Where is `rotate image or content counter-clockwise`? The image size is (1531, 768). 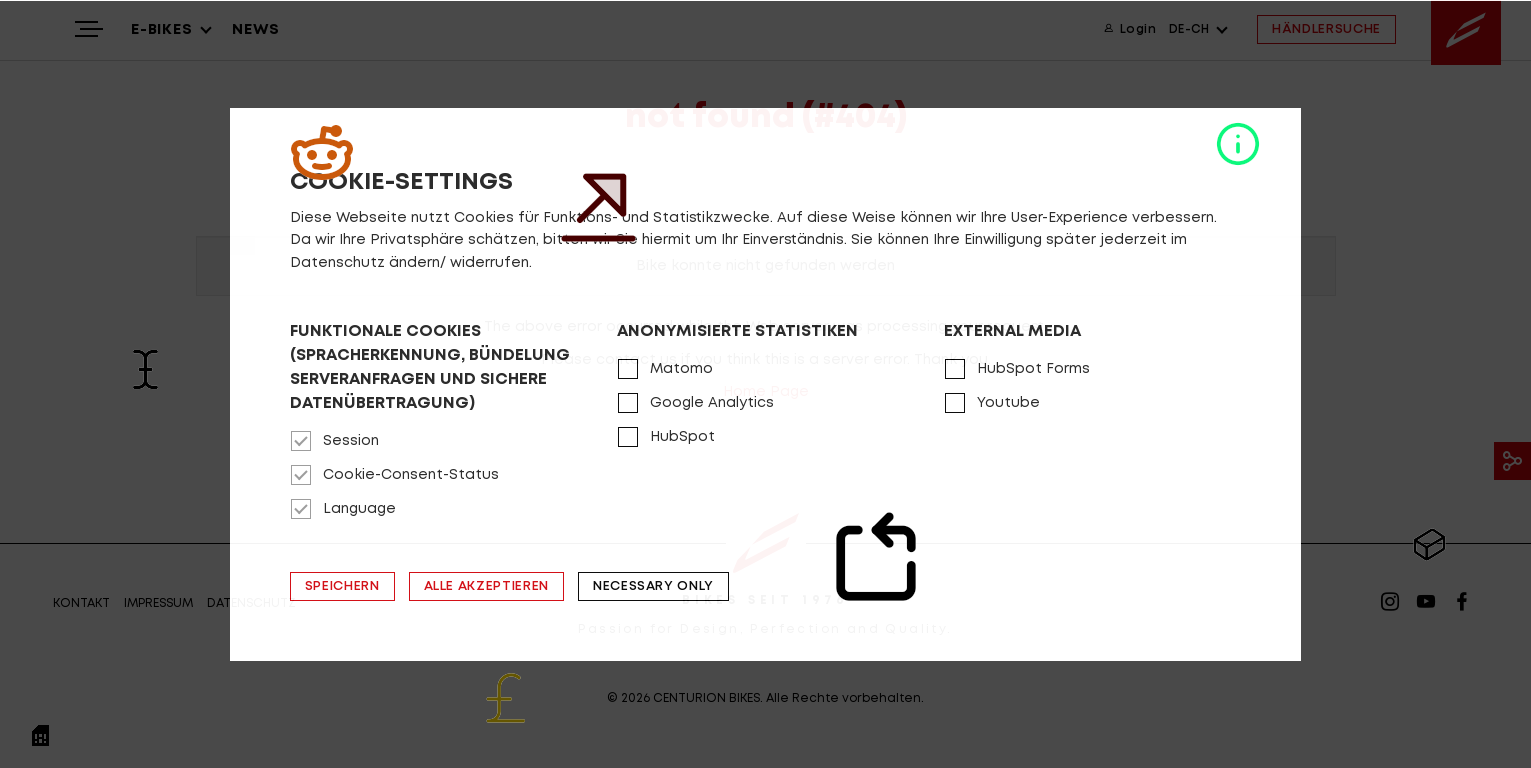
rotate image or content counter-clockwise is located at coordinates (876, 561).